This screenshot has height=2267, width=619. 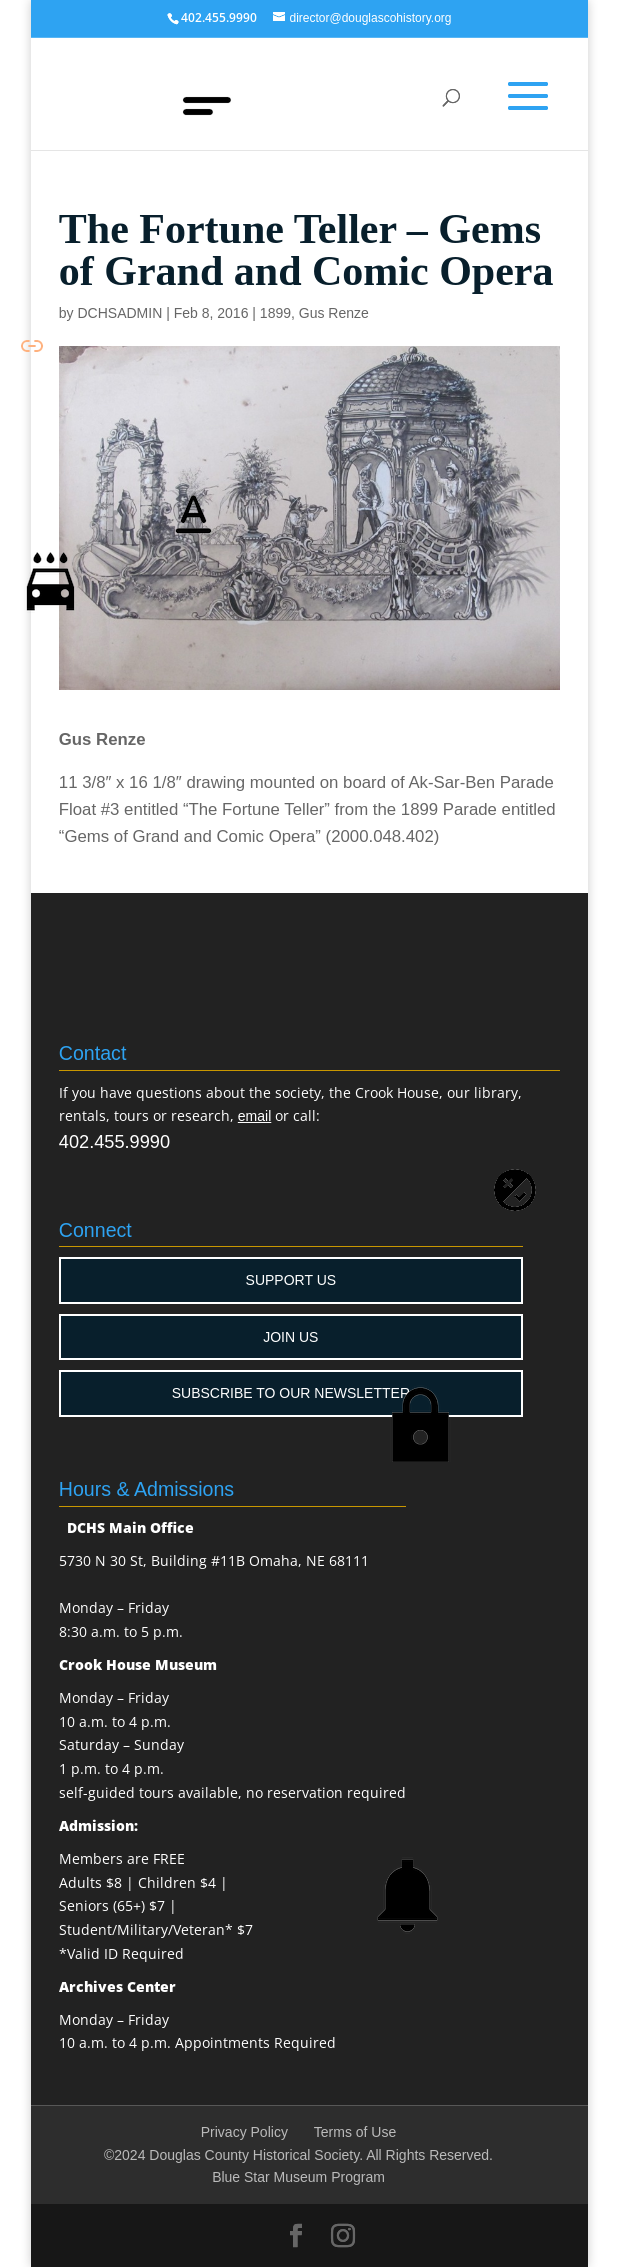 What do you see at coordinates (32, 346) in the screenshot?
I see `copy or share a link` at bounding box center [32, 346].